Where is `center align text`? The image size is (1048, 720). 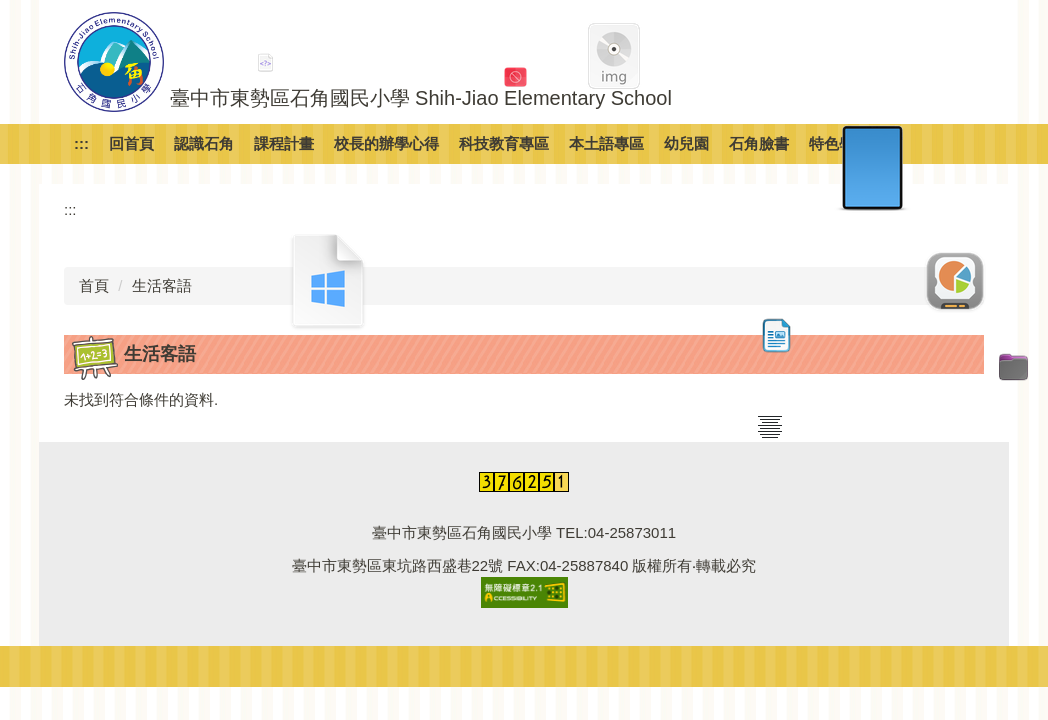
center align text is located at coordinates (770, 427).